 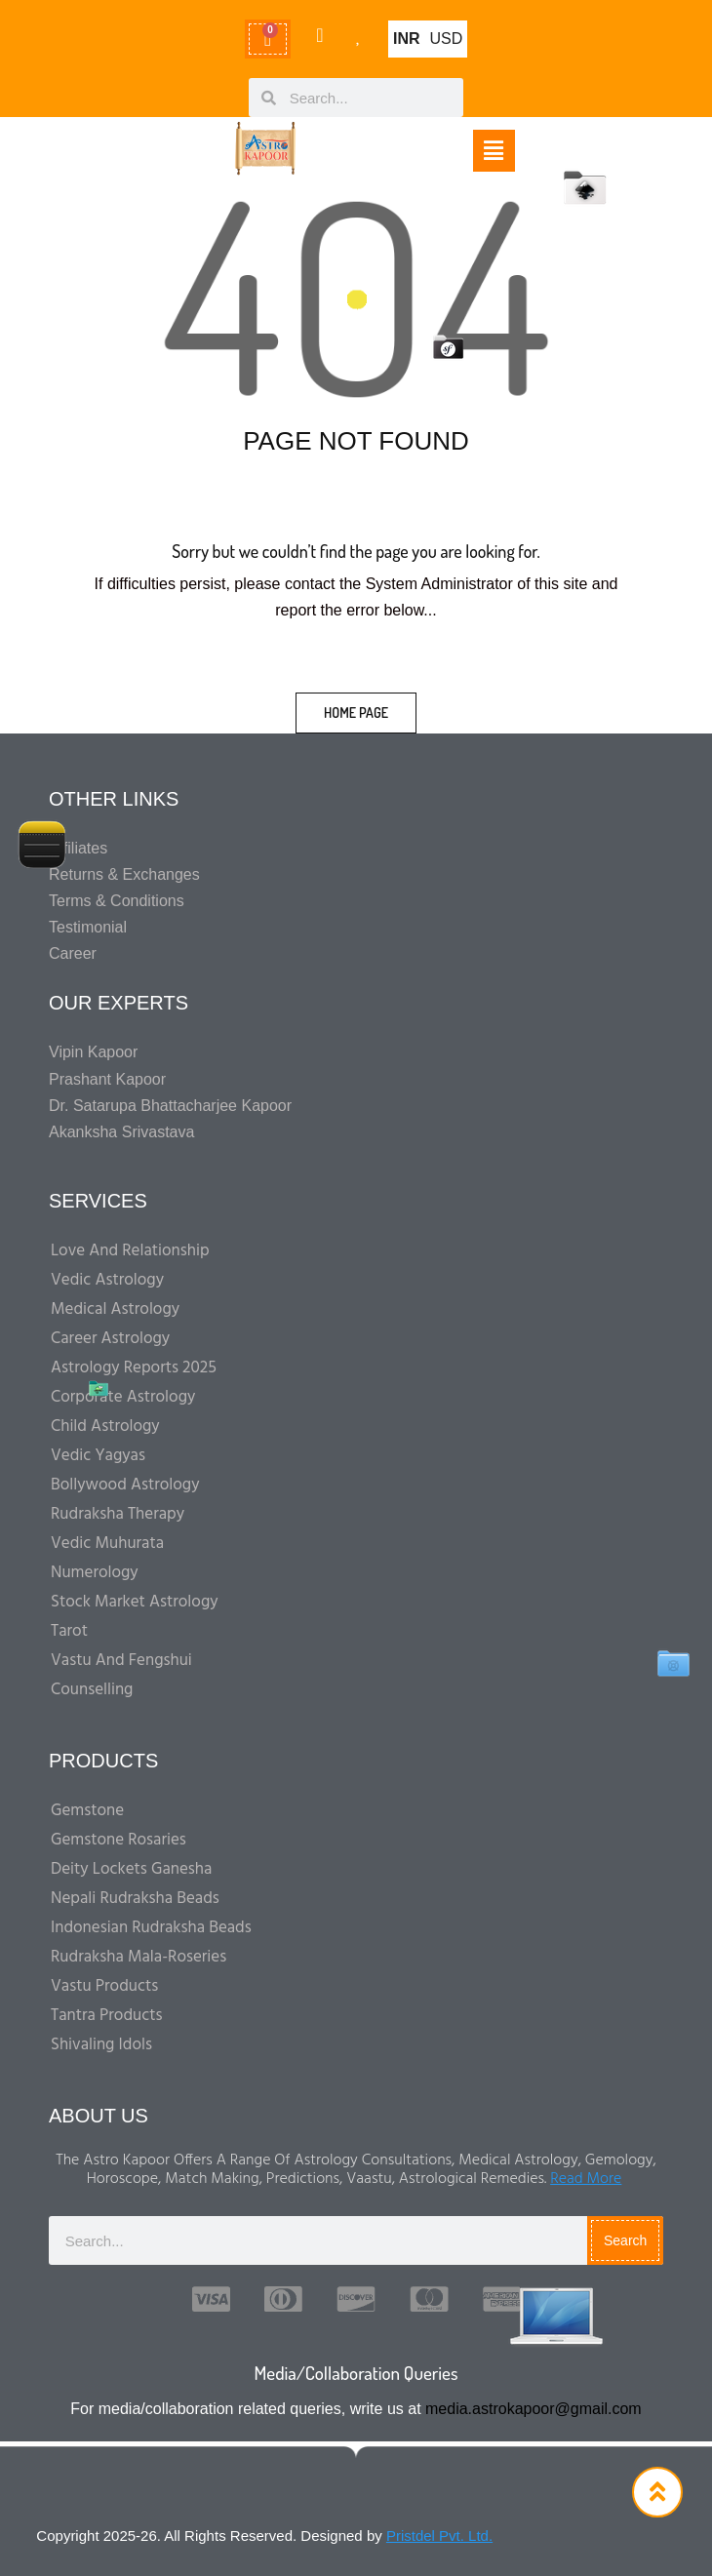 What do you see at coordinates (584, 188) in the screenshot?
I see `open inkscape project files folder` at bounding box center [584, 188].